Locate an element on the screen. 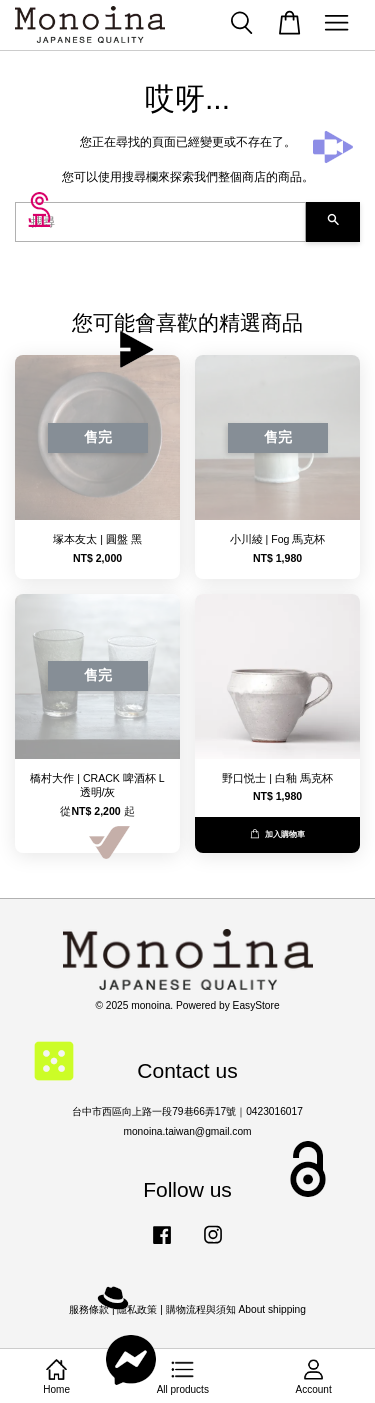 This screenshot has height=1403, width=375. simple icons brand logo is located at coordinates (39, 209).